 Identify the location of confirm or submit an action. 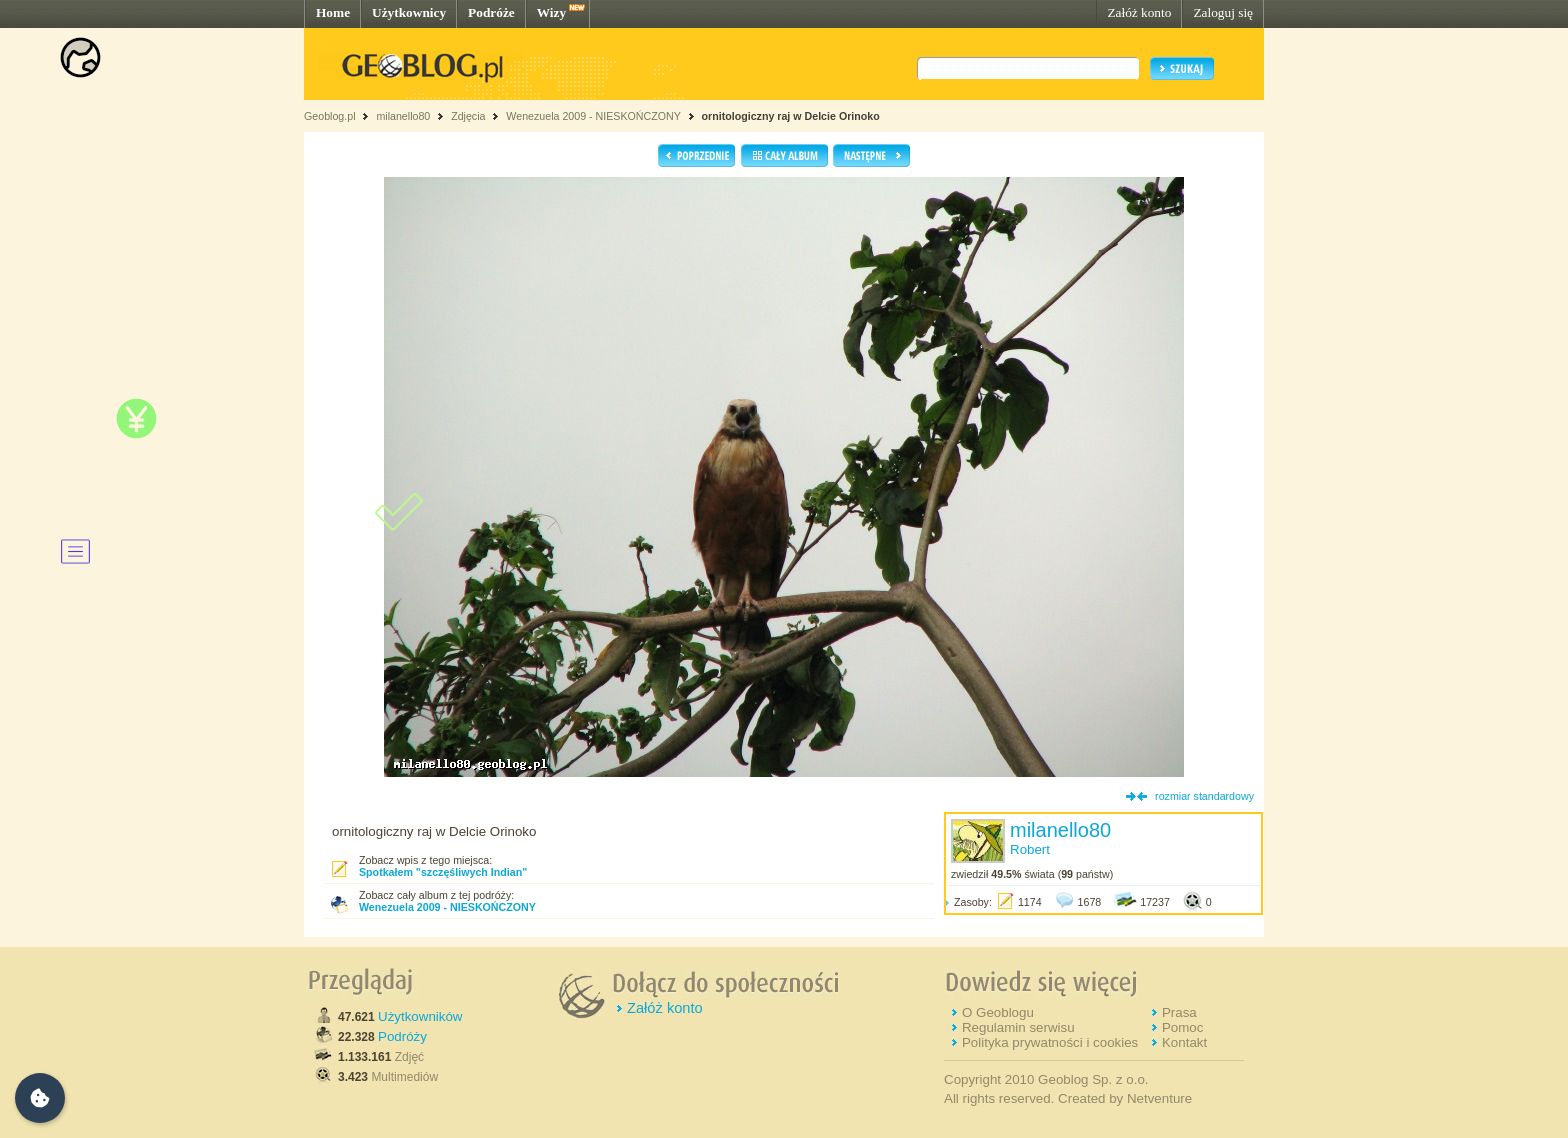
(398, 511).